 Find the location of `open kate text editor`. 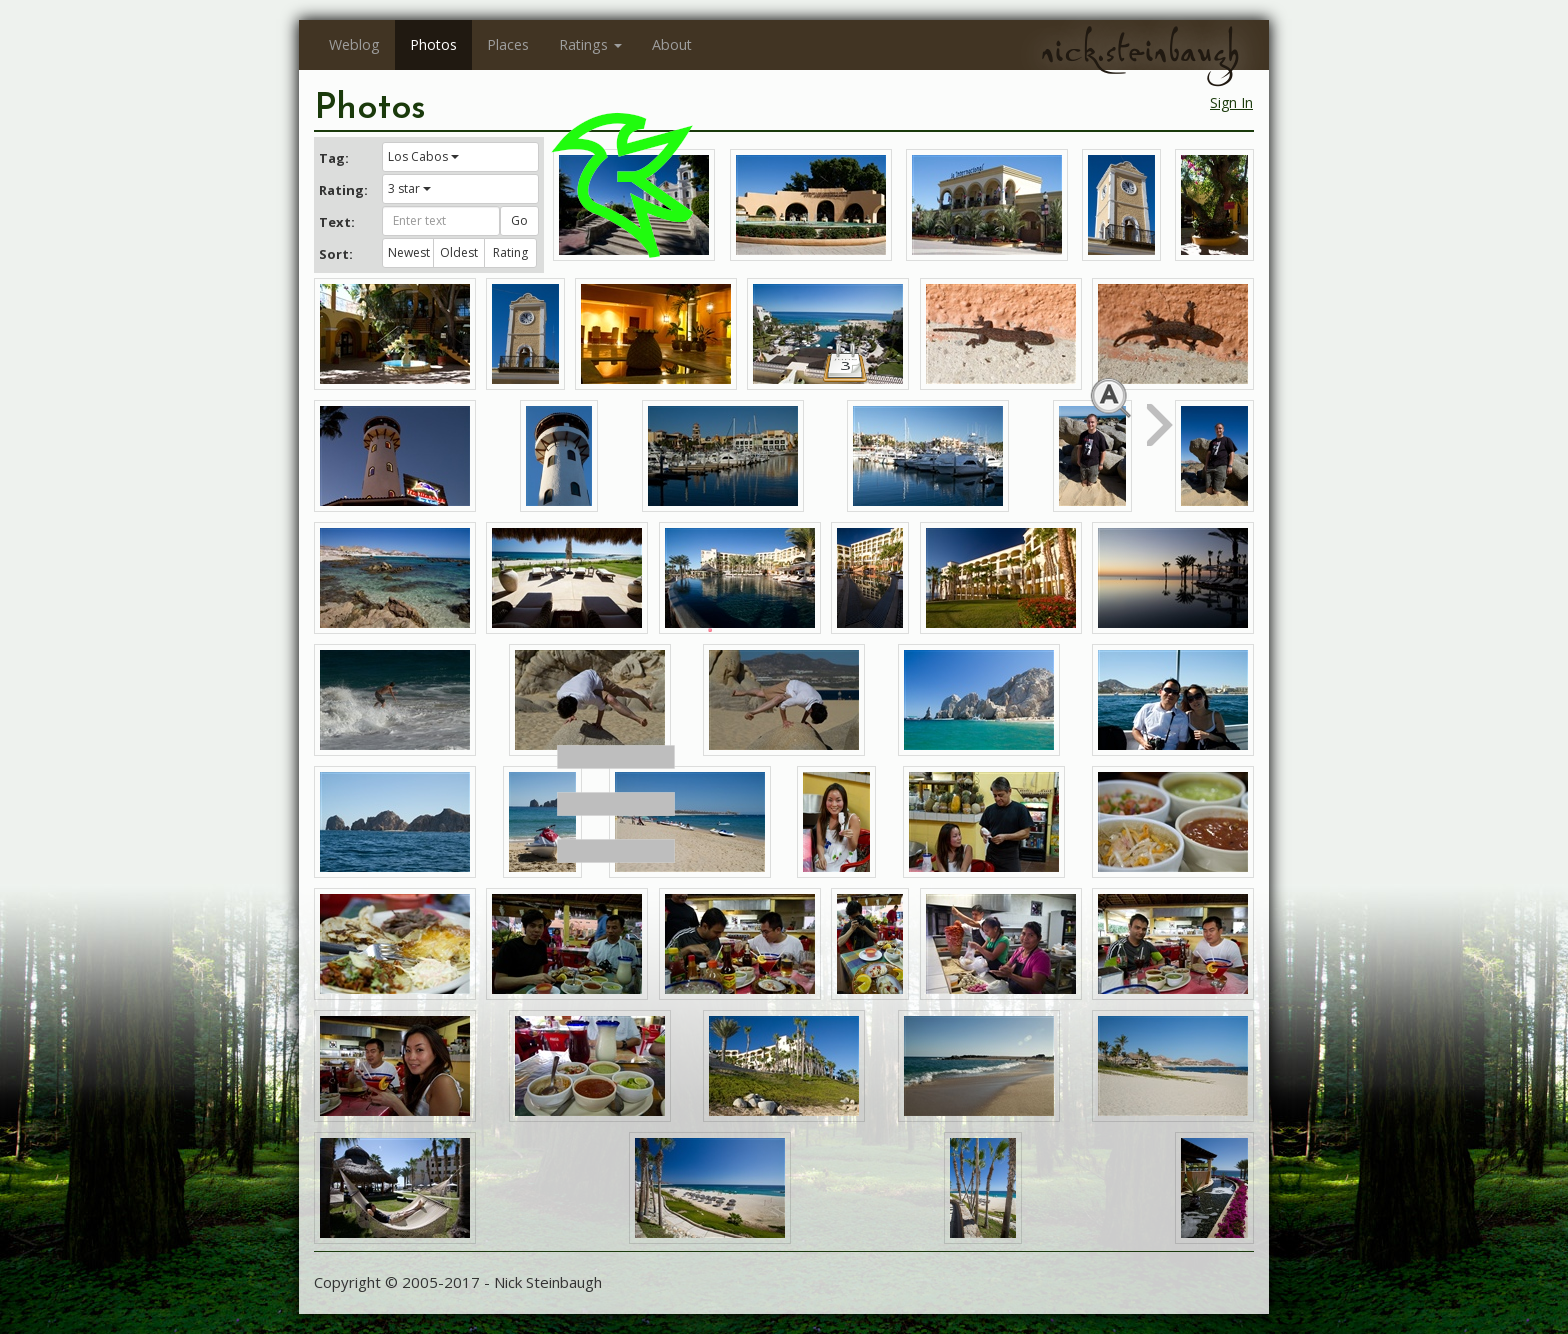

open kate text editor is located at coordinates (628, 182).